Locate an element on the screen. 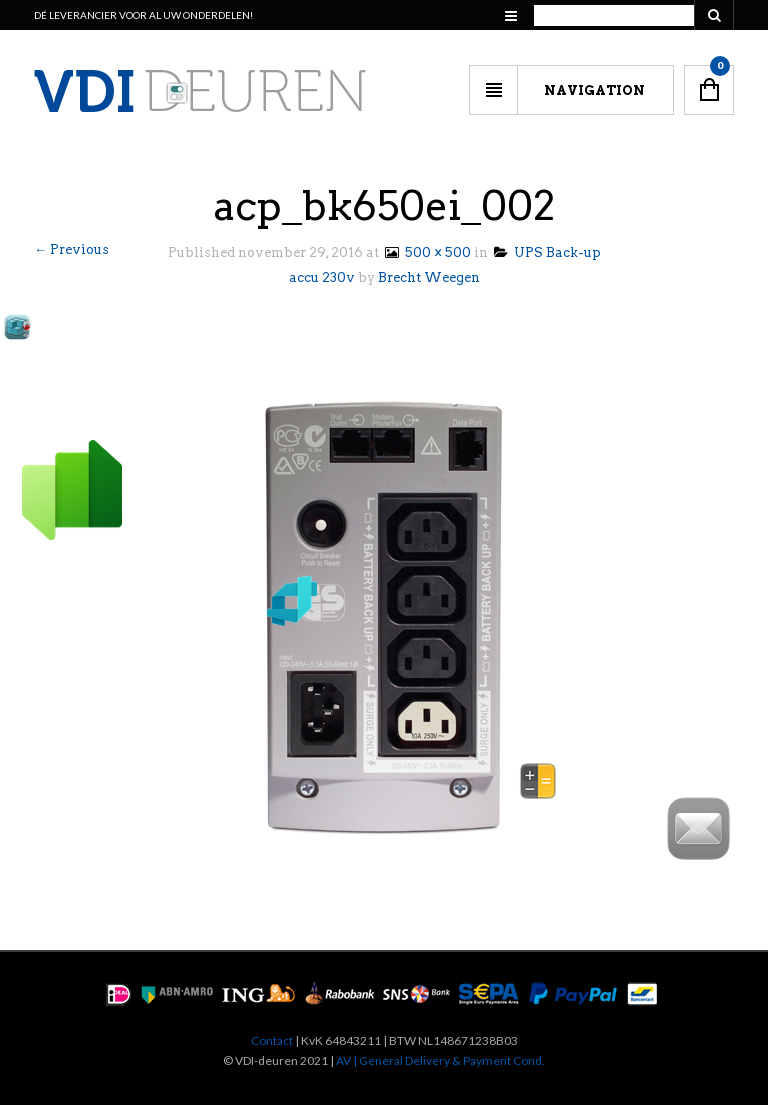 The image size is (768, 1105). open system settings or preferences is located at coordinates (177, 93).